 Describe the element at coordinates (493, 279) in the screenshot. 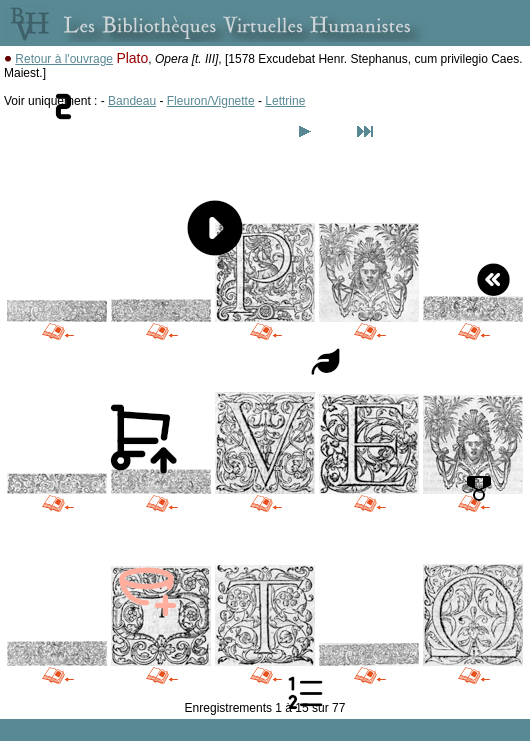

I see `go back to previous section` at that location.